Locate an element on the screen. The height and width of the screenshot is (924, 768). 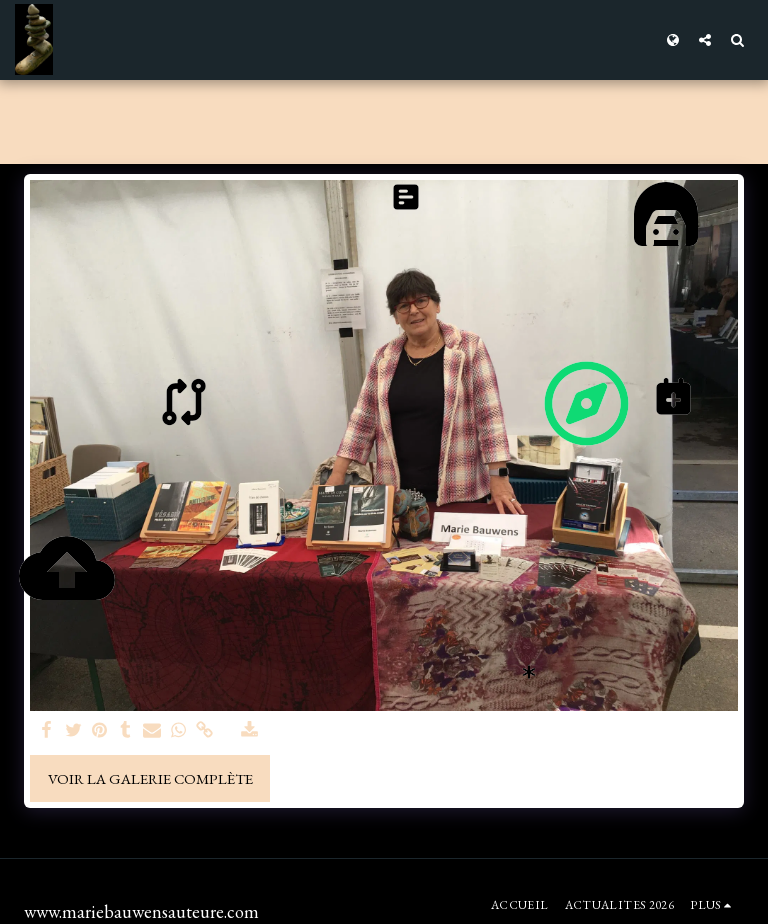
view poll or survey results is located at coordinates (406, 197).